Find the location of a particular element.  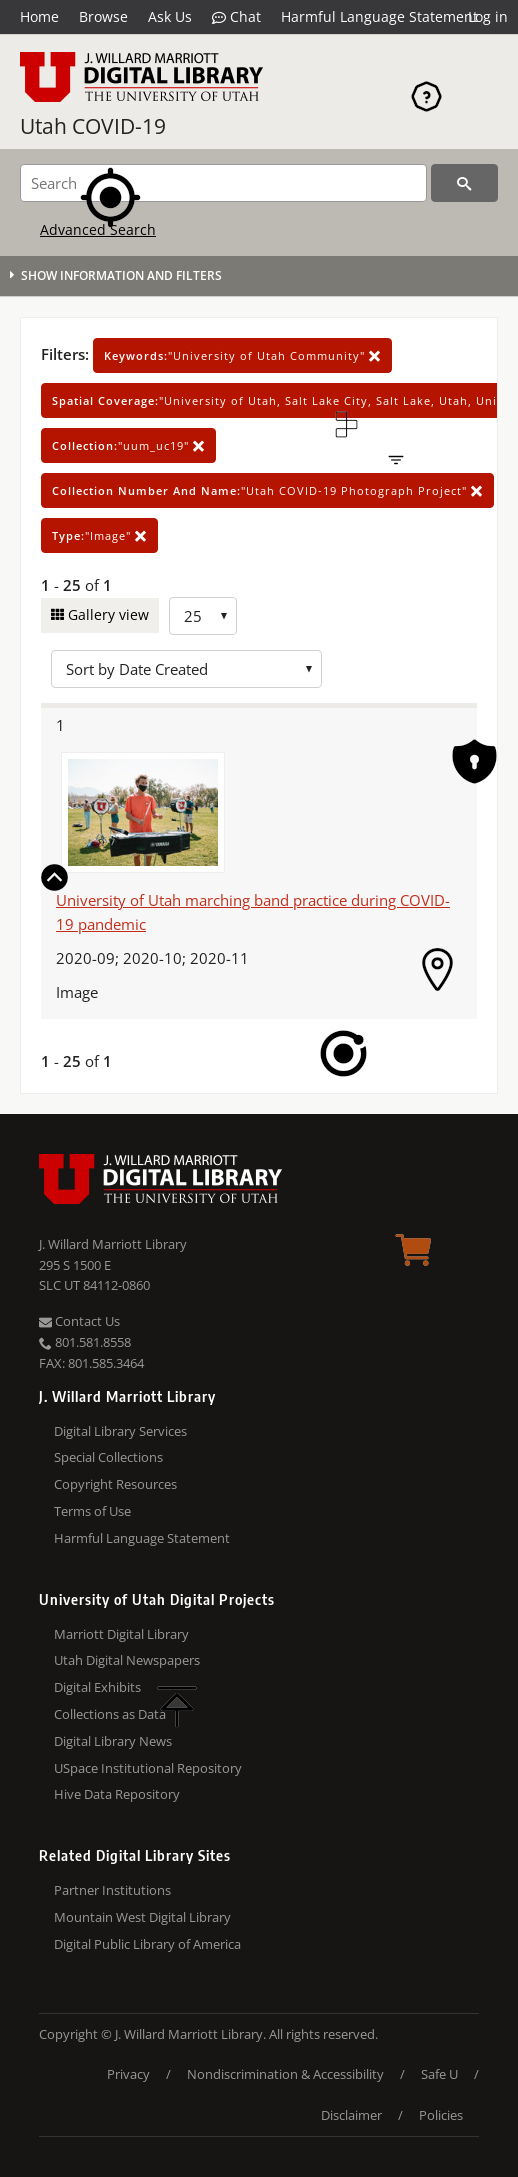

scroll to top of page is located at coordinates (54, 877).